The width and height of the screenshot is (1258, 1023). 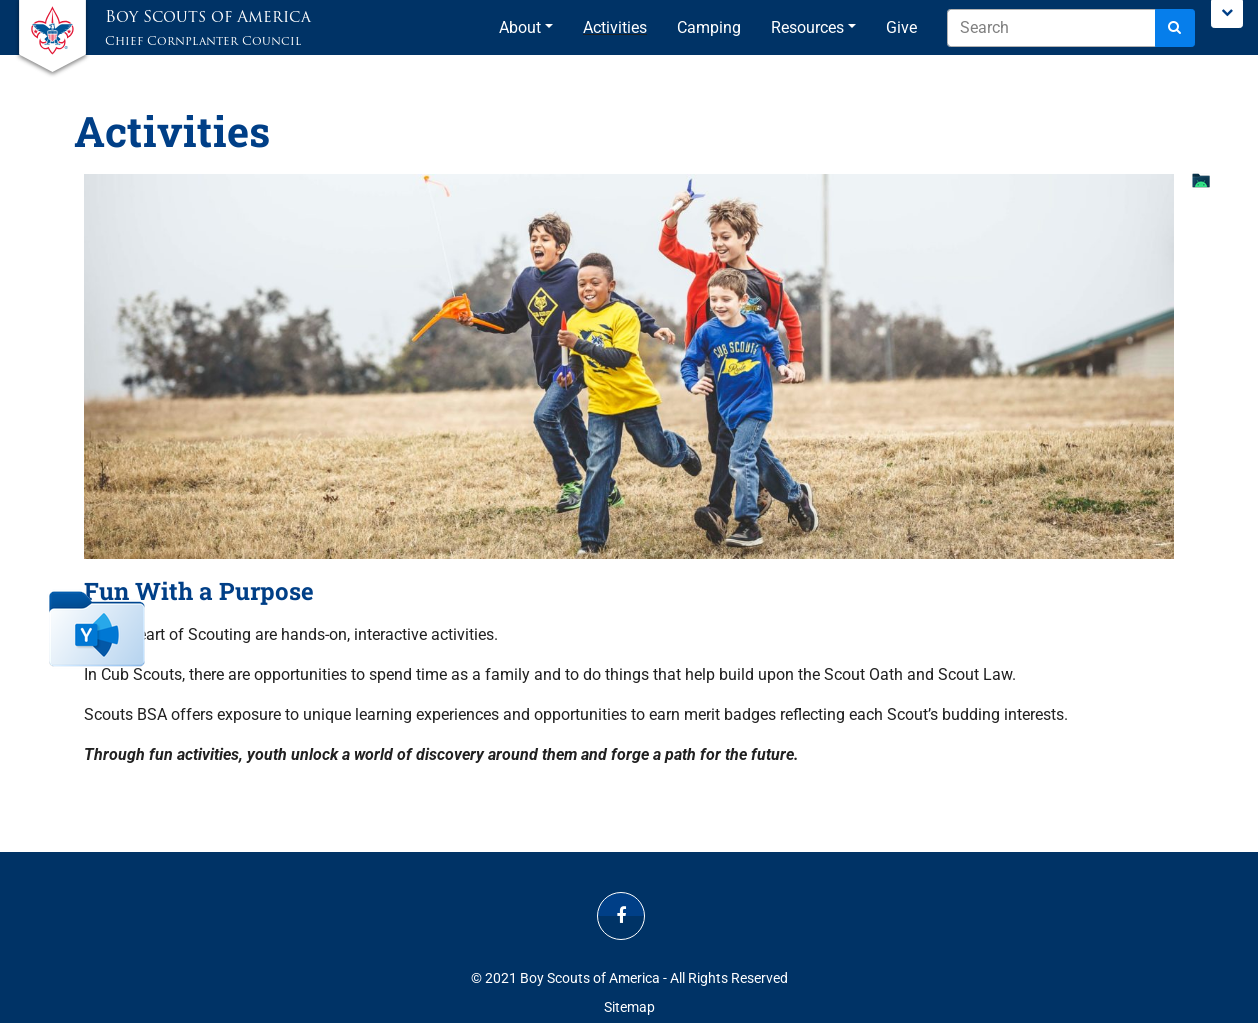 I want to click on open folder containing Microsoft Yammer files, so click(x=96, y=631).